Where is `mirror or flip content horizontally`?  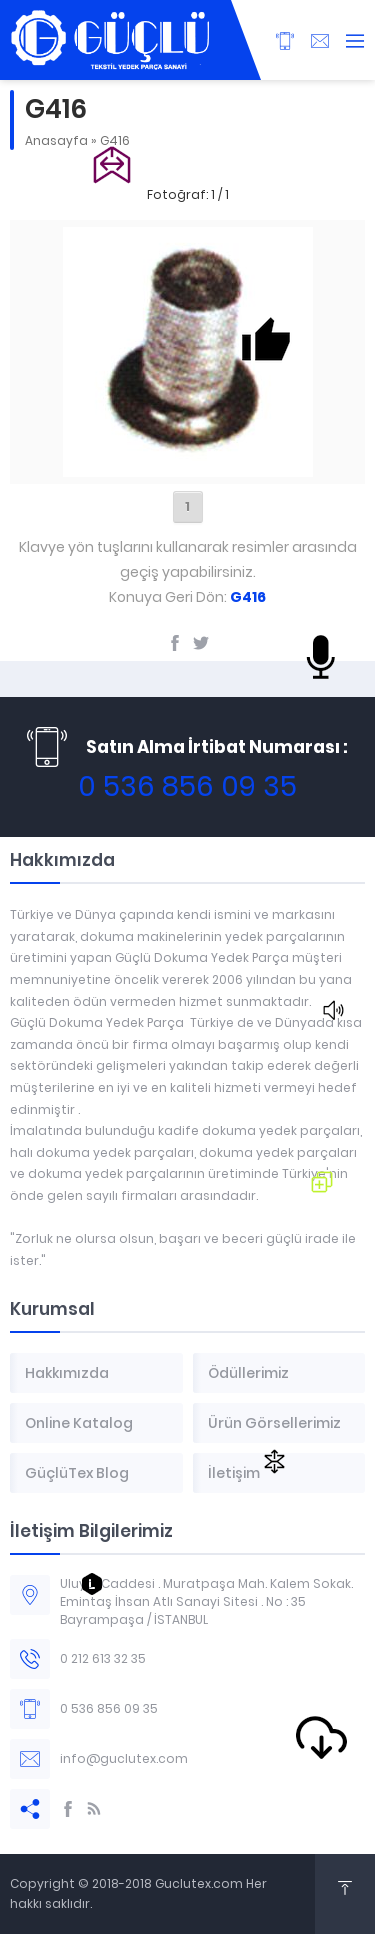
mirror or flip content horizontally is located at coordinates (112, 165).